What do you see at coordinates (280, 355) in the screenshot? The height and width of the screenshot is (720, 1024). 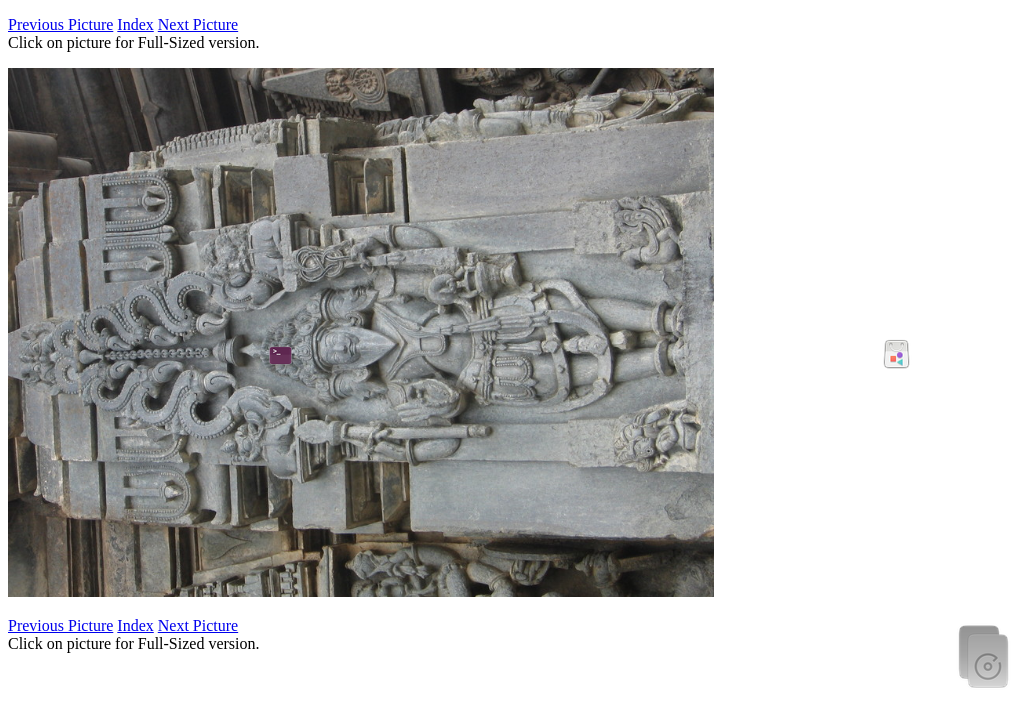 I see `open terminal application` at bounding box center [280, 355].